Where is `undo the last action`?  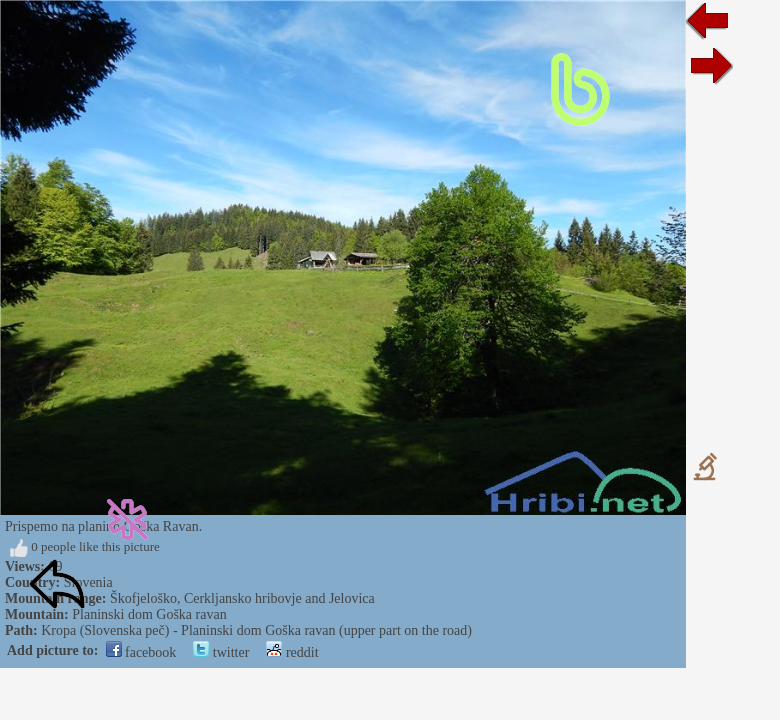
undo the last action is located at coordinates (57, 584).